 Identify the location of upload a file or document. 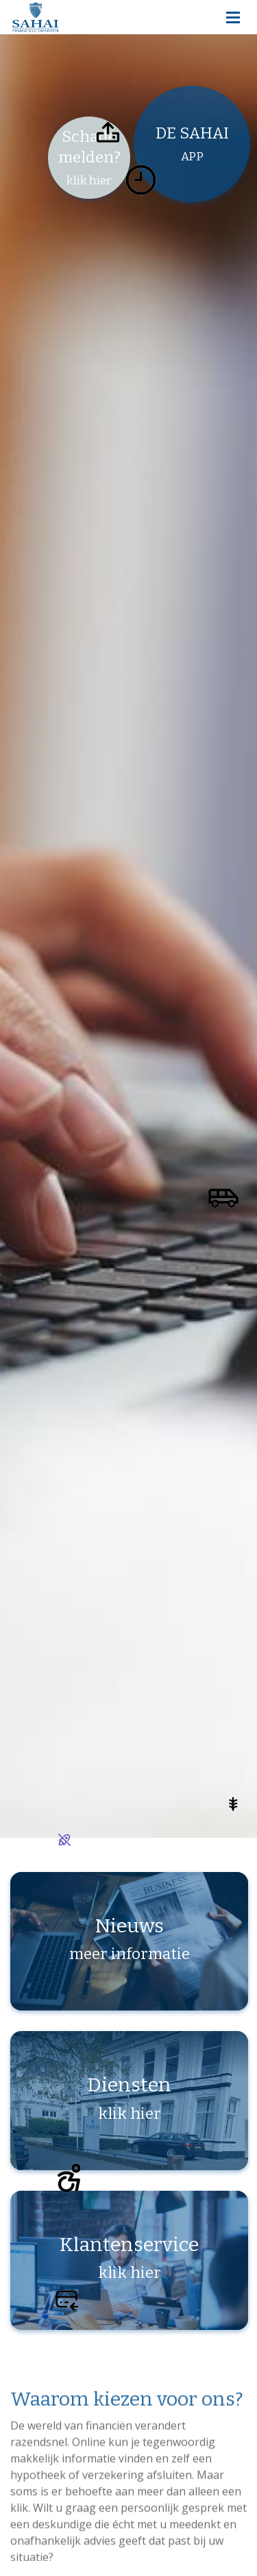
(108, 133).